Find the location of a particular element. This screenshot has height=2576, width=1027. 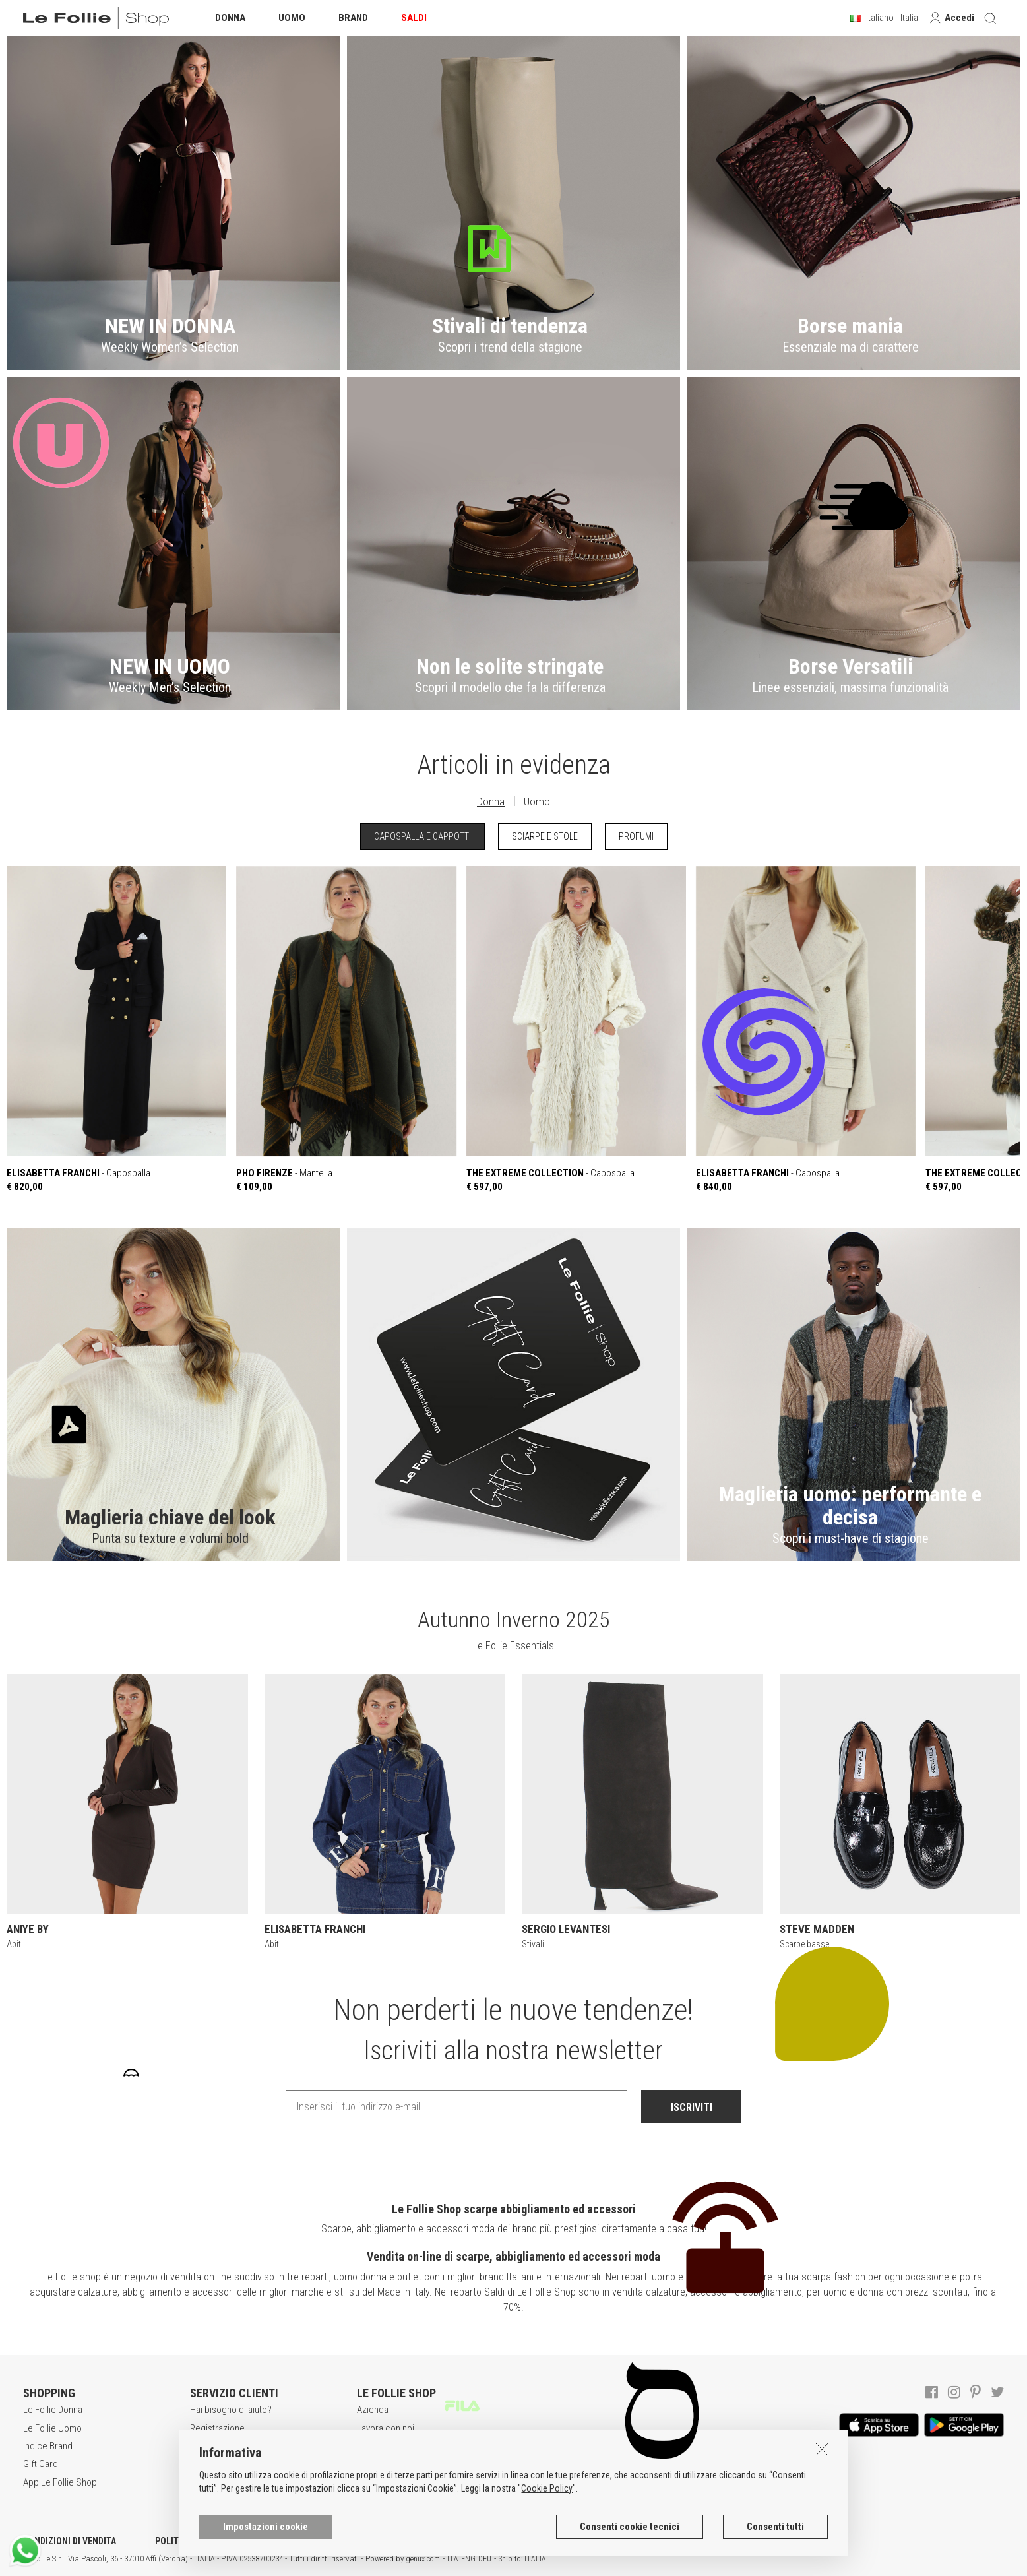

open a PDF document is located at coordinates (69, 1424).